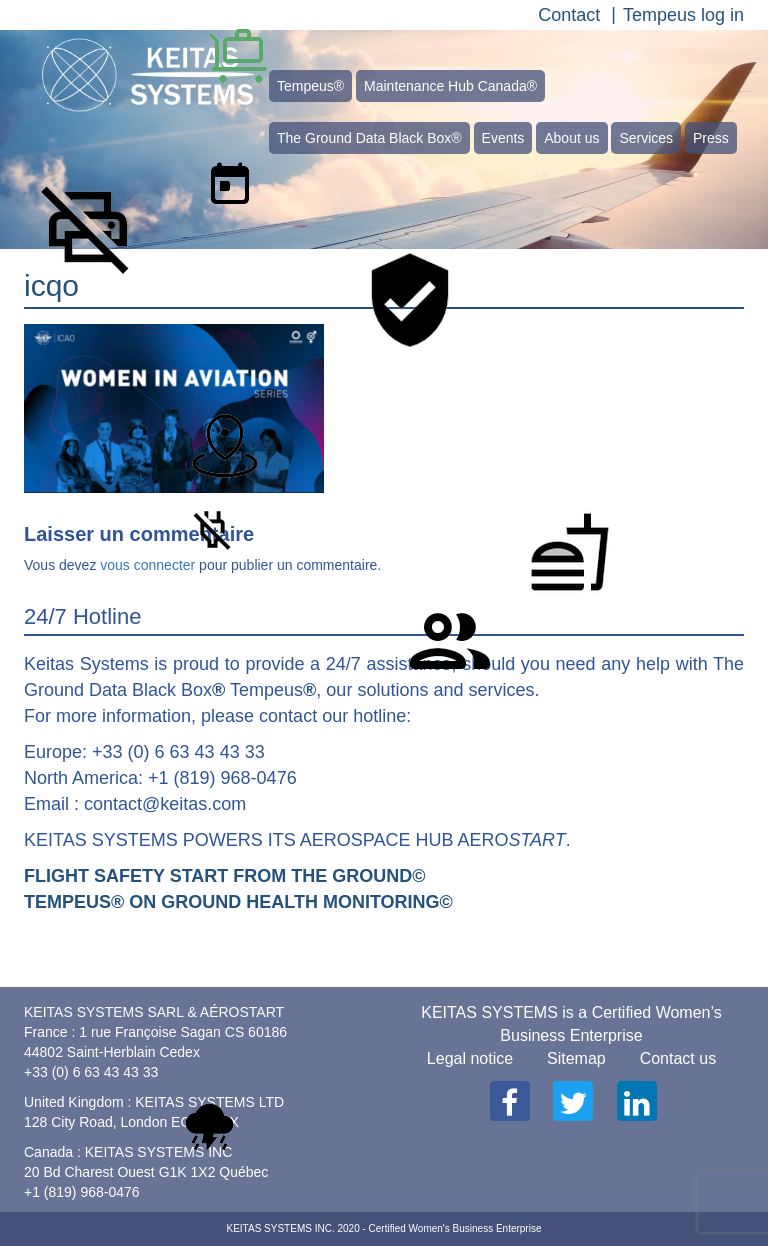  I want to click on access luggage or baggage services, so click(237, 55).